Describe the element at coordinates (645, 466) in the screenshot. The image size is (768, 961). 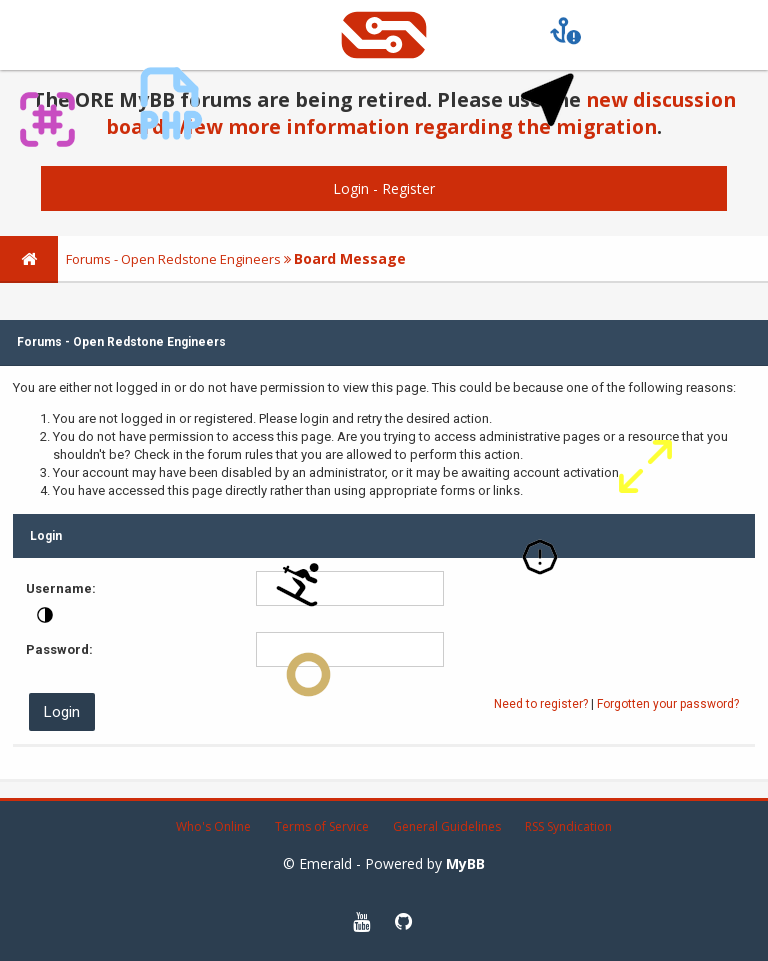
I see `expand to fullscreen mode` at that location.